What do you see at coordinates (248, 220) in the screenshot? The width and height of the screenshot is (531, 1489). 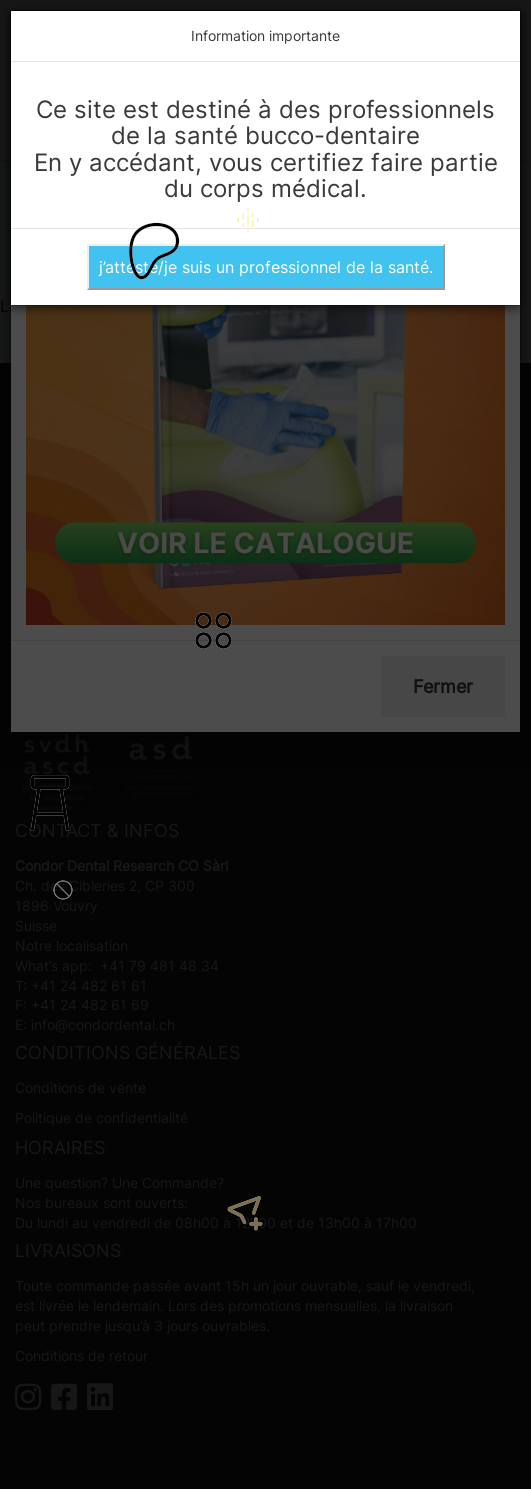 I see `open google podcasts` at bounding box center [248, 220].